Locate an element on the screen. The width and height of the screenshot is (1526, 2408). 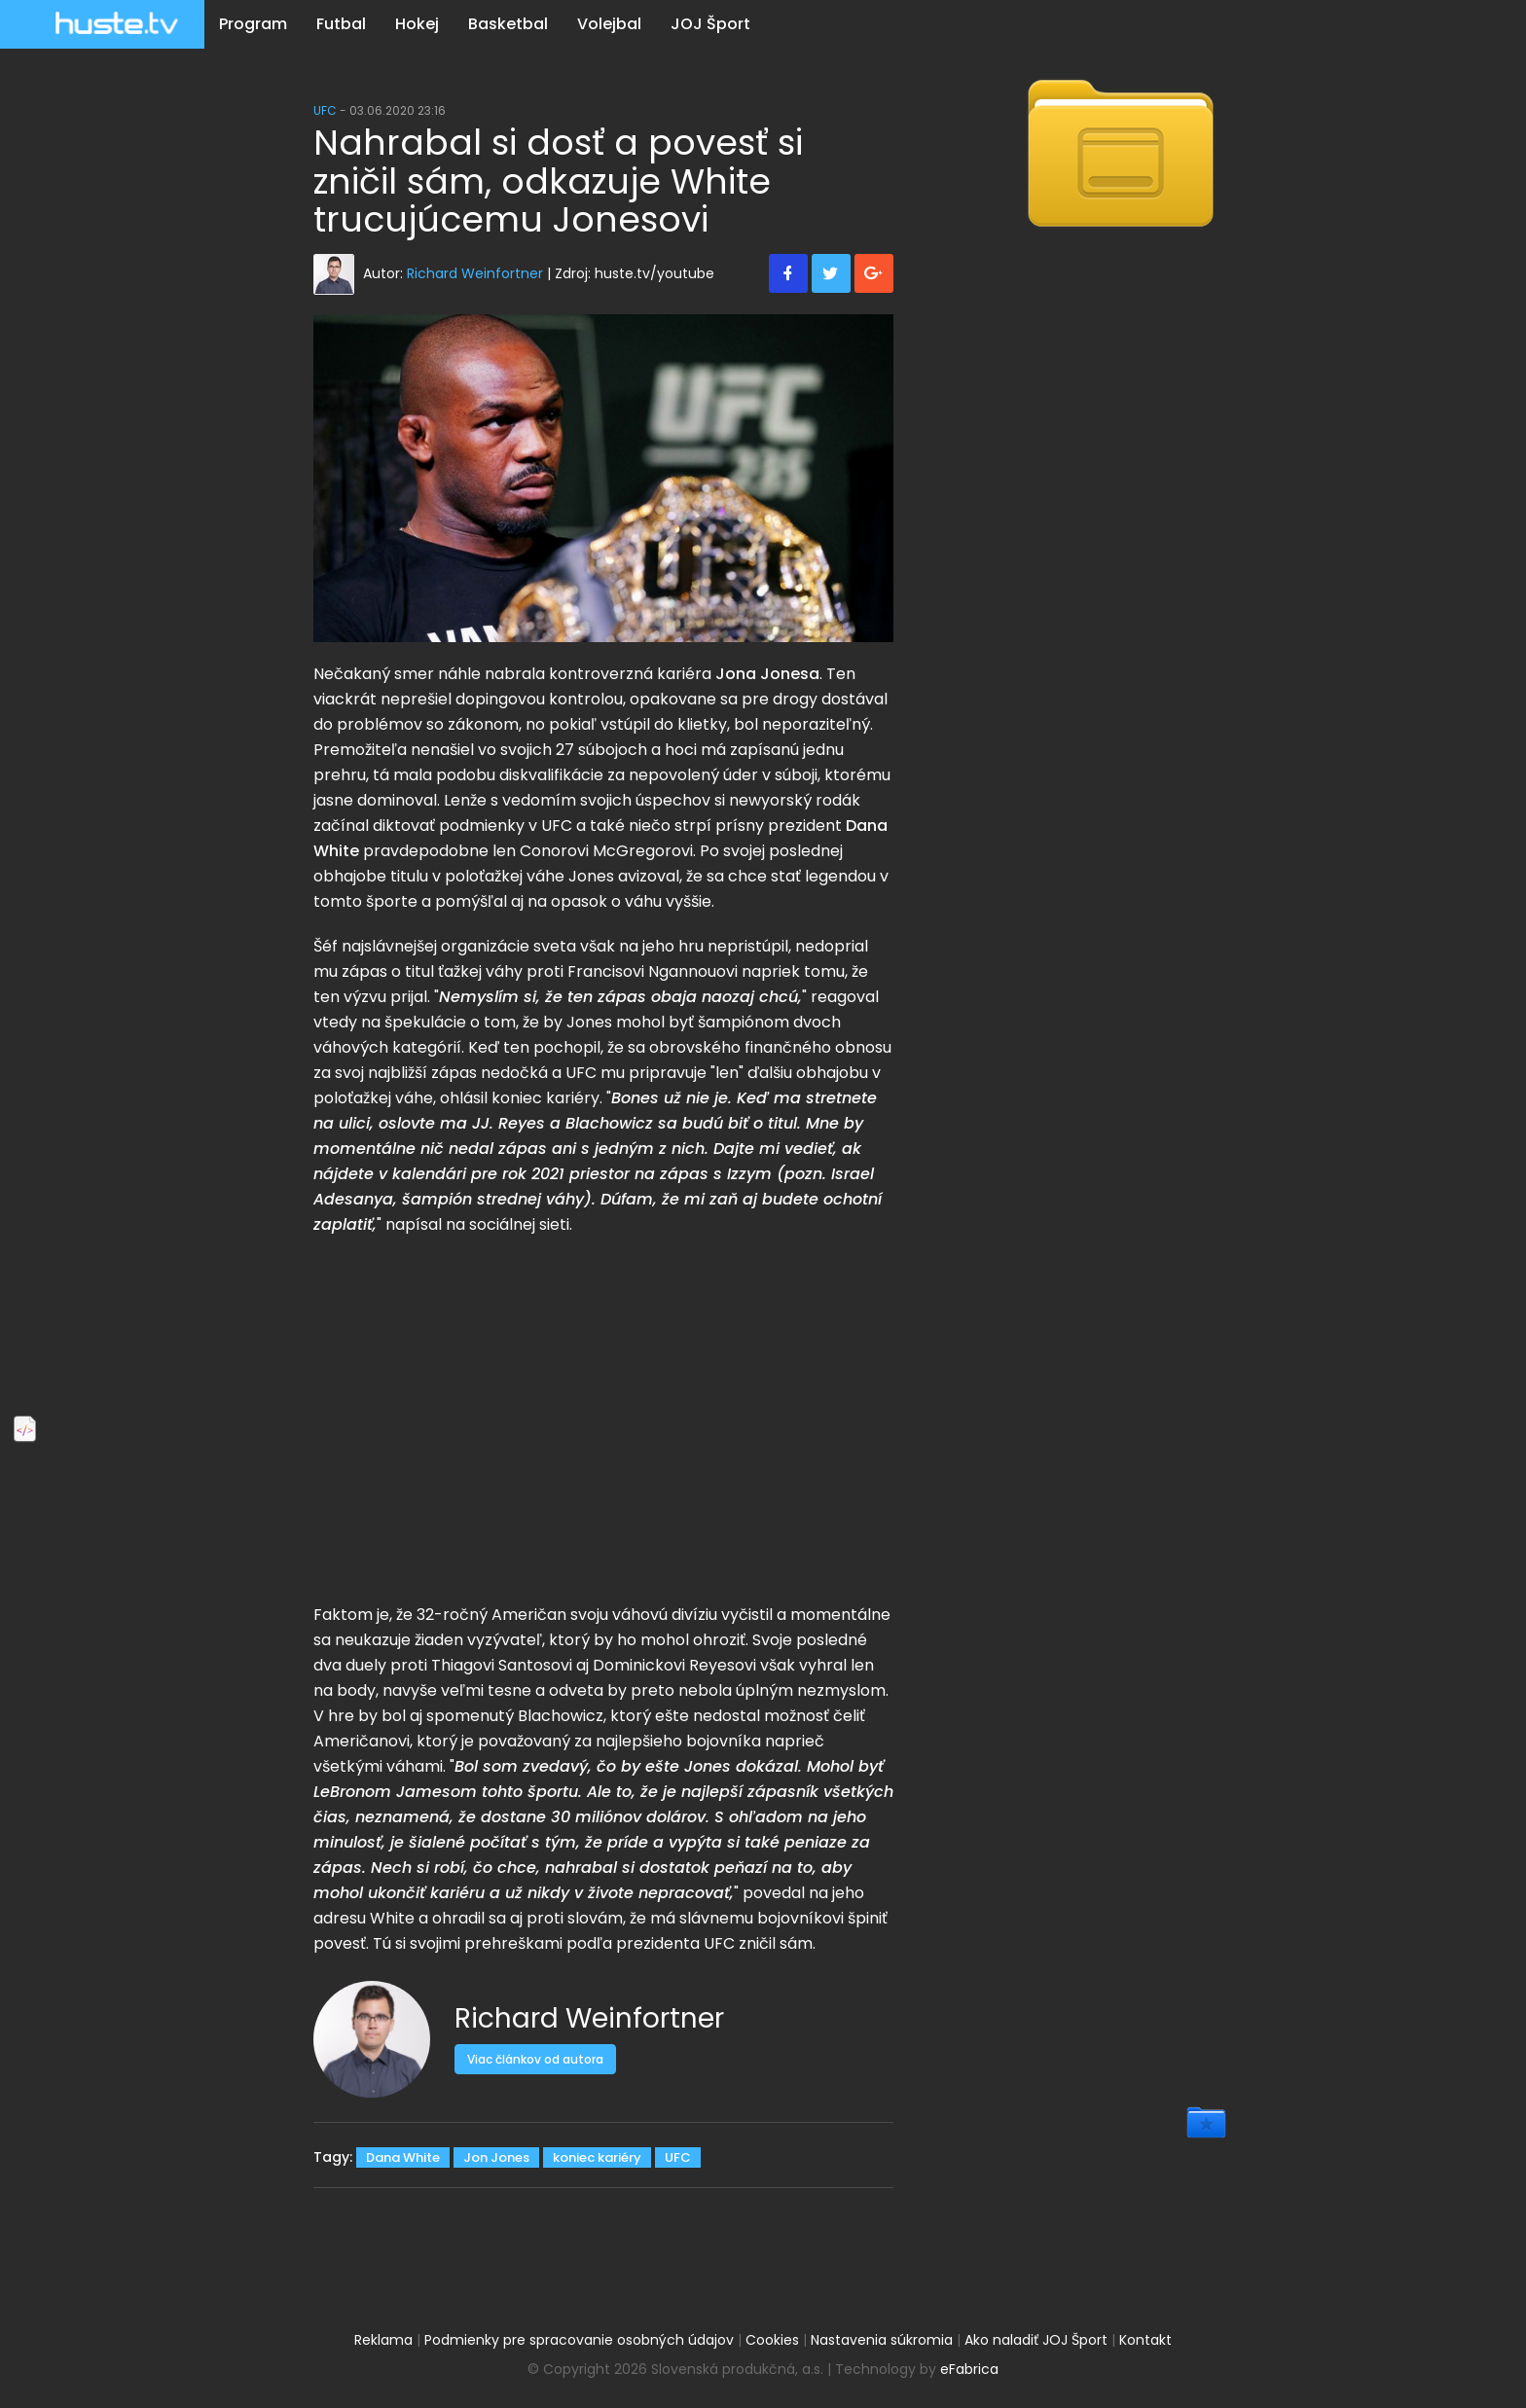
access bookmarked or favorite files is located at coordinates (1206, 2122).